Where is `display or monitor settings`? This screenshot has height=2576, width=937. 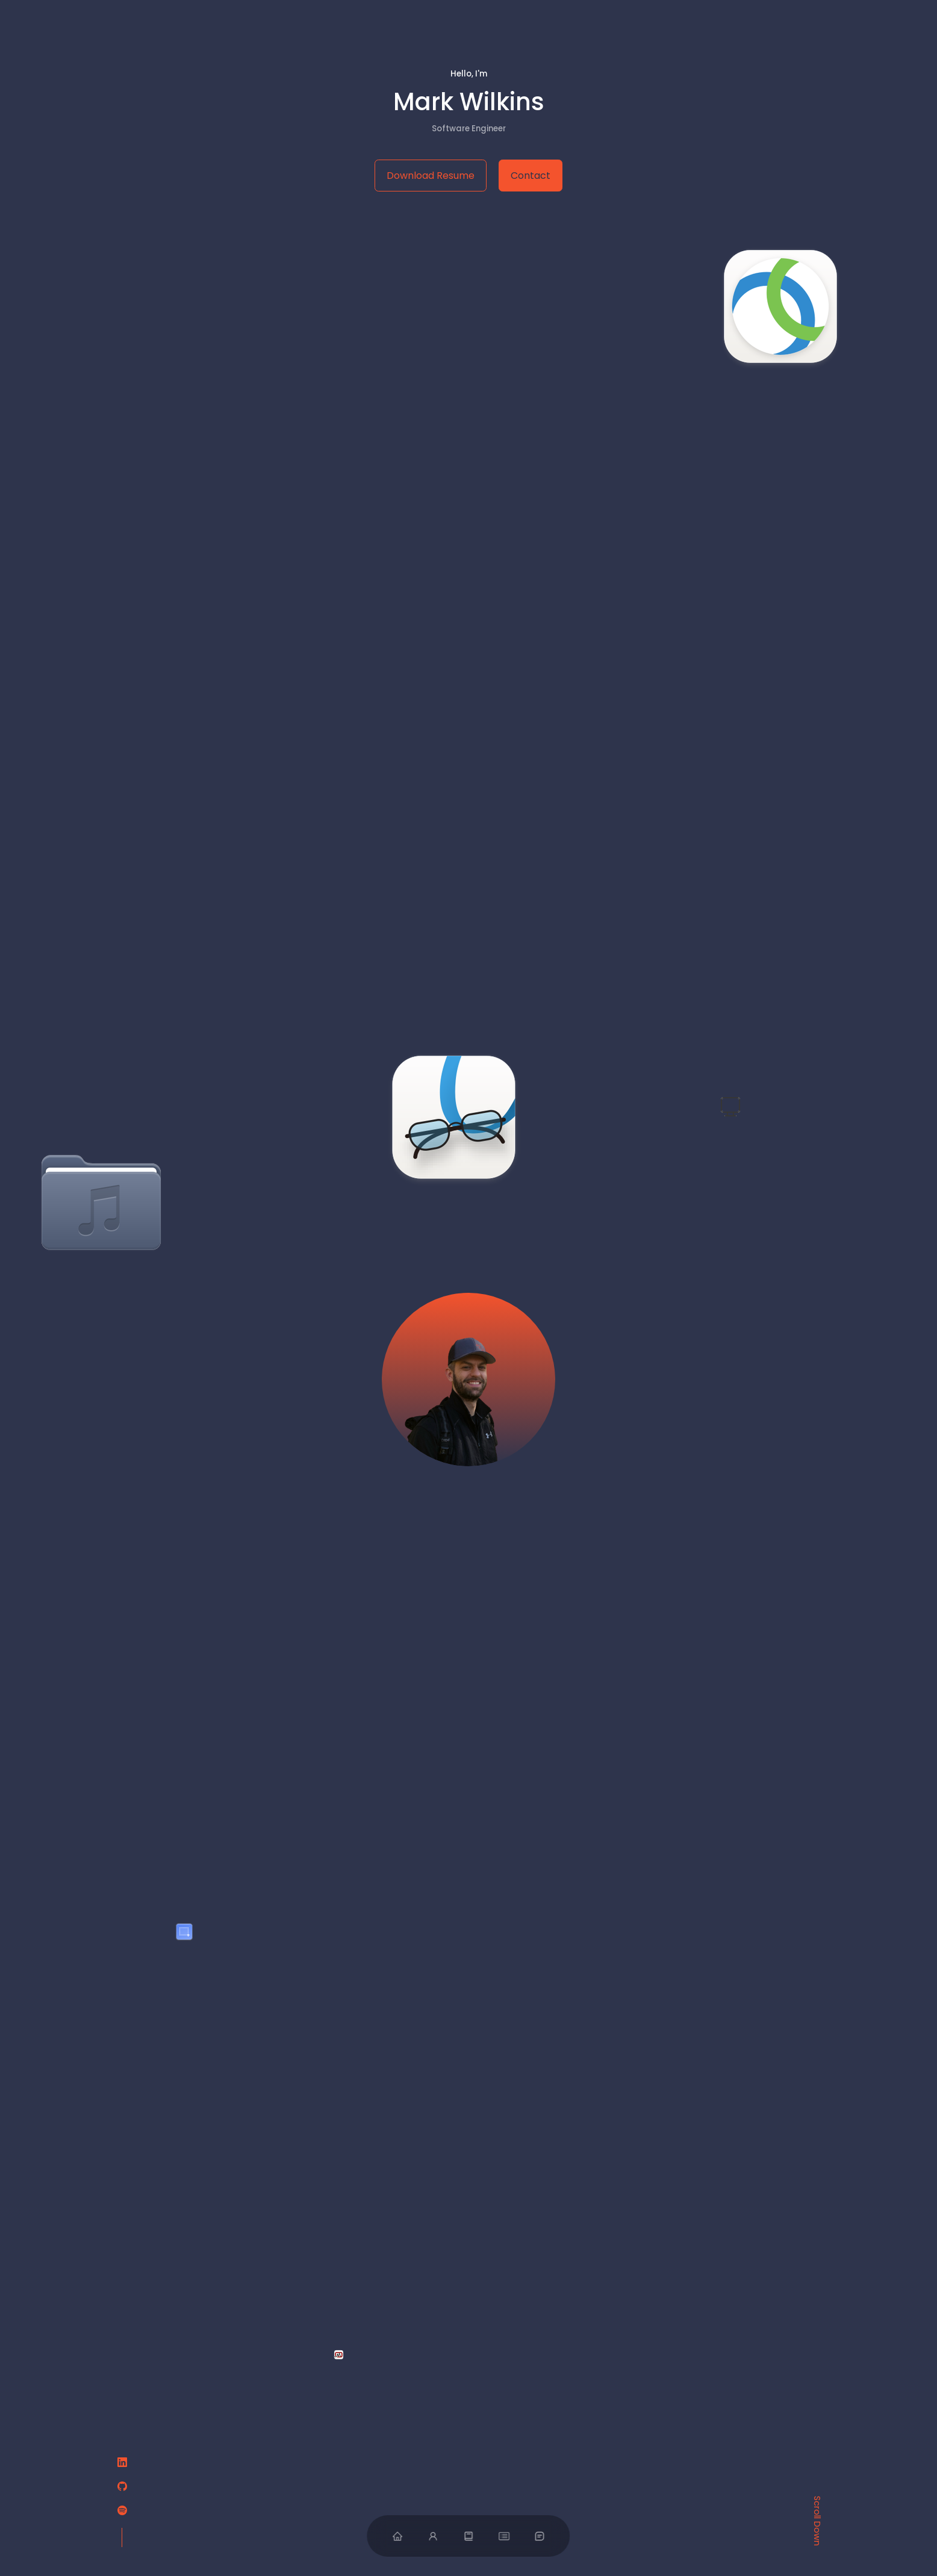 display or monitor settings is located at coordinates (730, 1107).